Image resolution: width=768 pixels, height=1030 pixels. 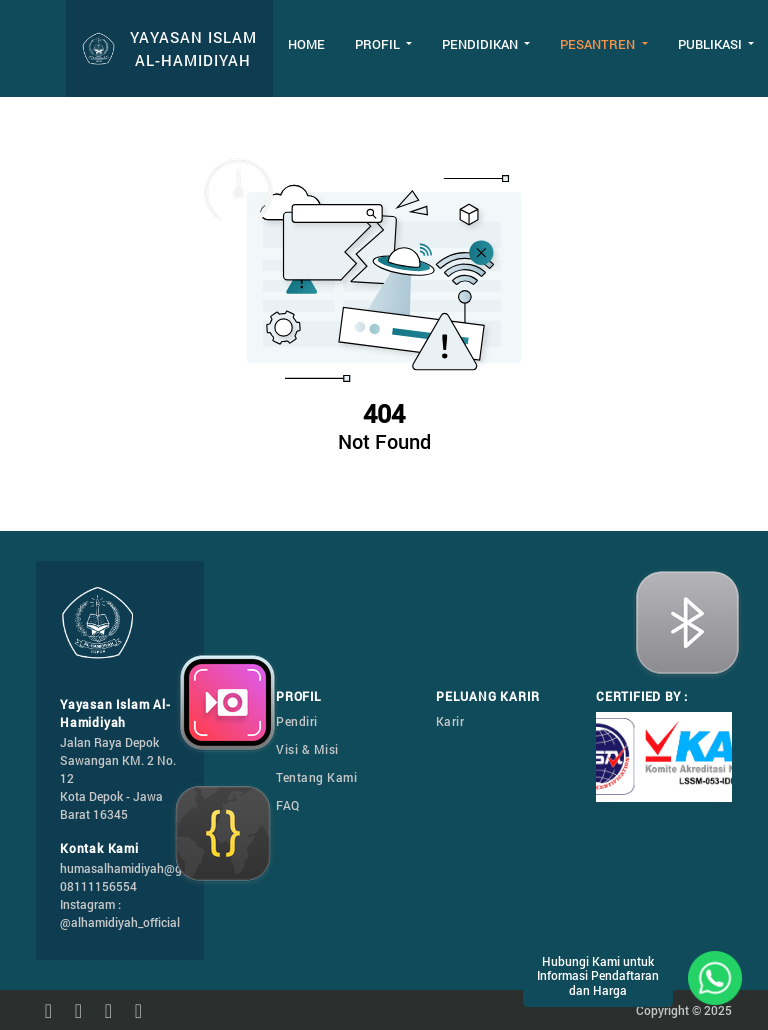 I want to click on bluetooth is currently disabled or inactive, so click(x=687, y=624).